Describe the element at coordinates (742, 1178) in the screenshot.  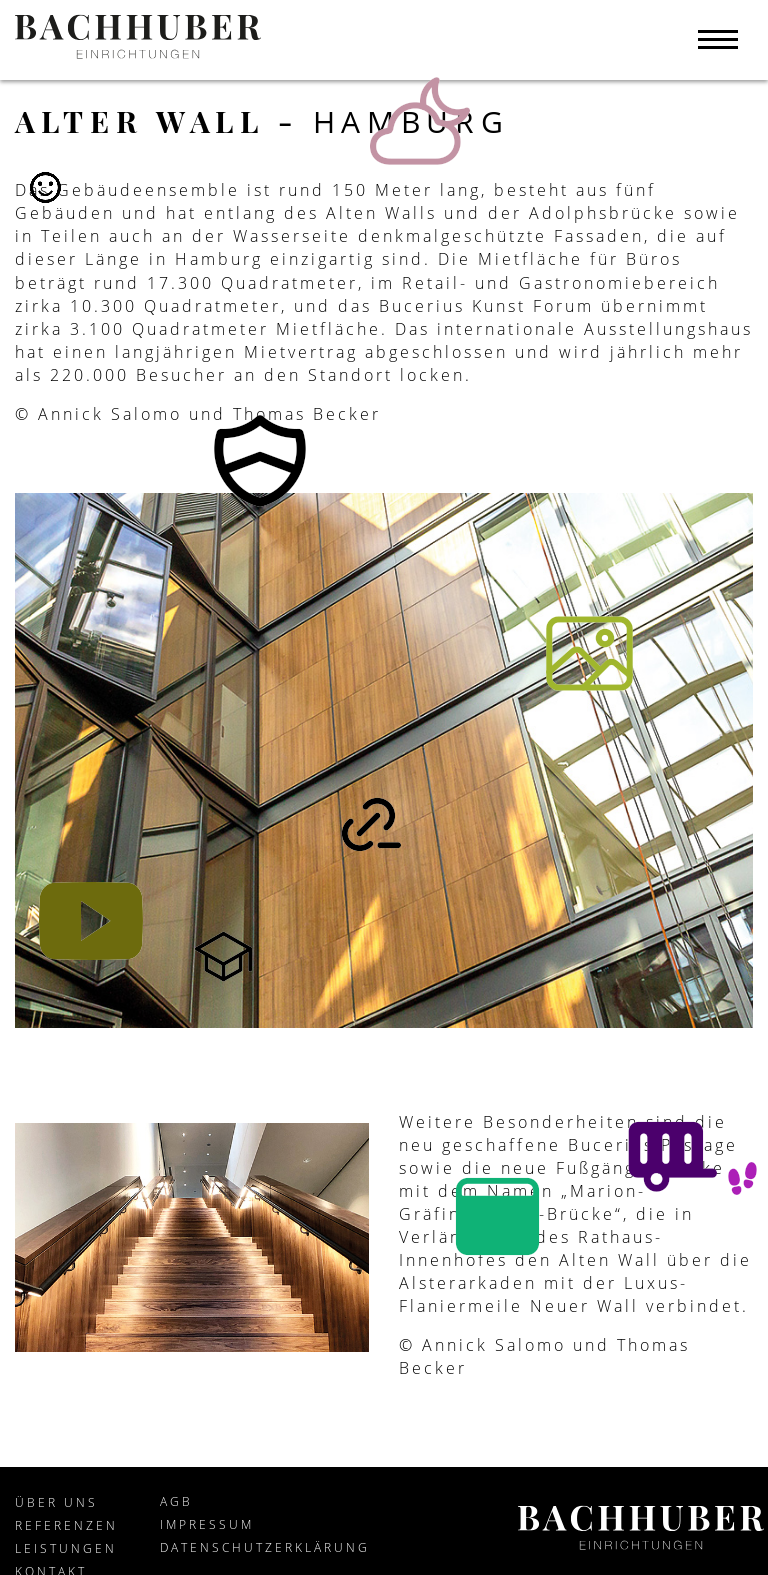
I see `track your steps or walking activity` at that location.